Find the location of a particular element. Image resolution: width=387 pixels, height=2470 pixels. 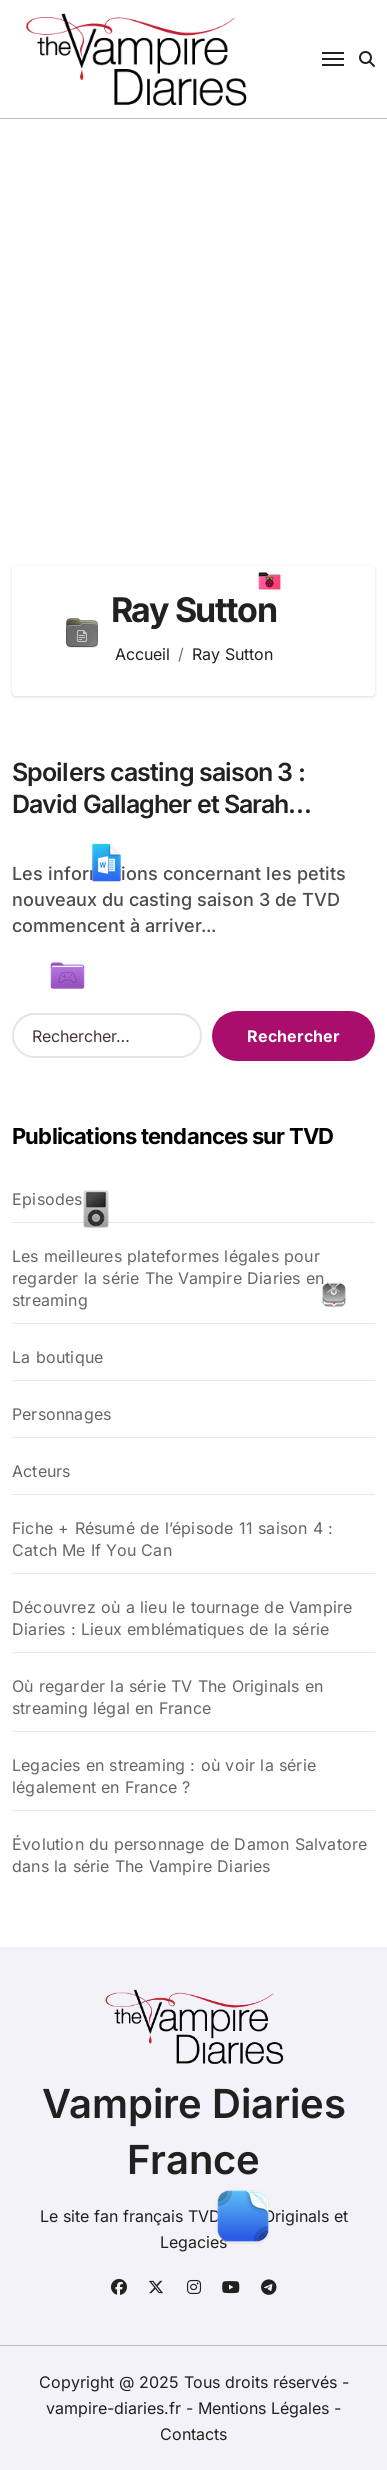

open your games folder is located at coordinates (67, 975).